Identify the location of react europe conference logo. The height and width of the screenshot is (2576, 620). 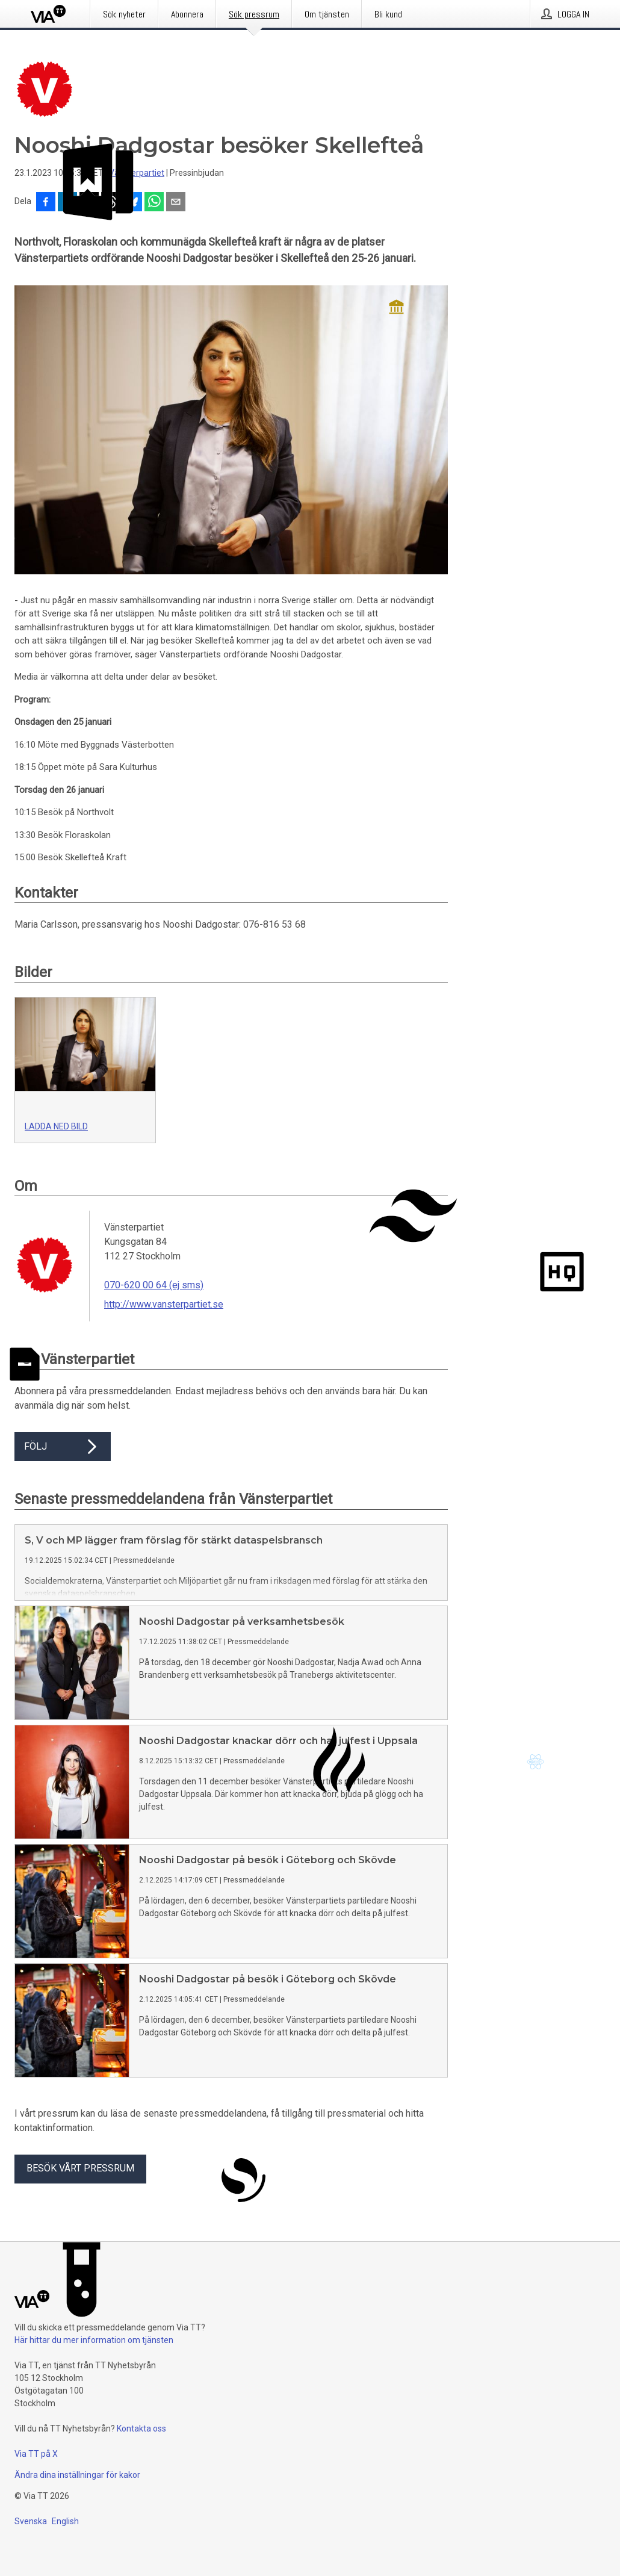
(535, 1761).